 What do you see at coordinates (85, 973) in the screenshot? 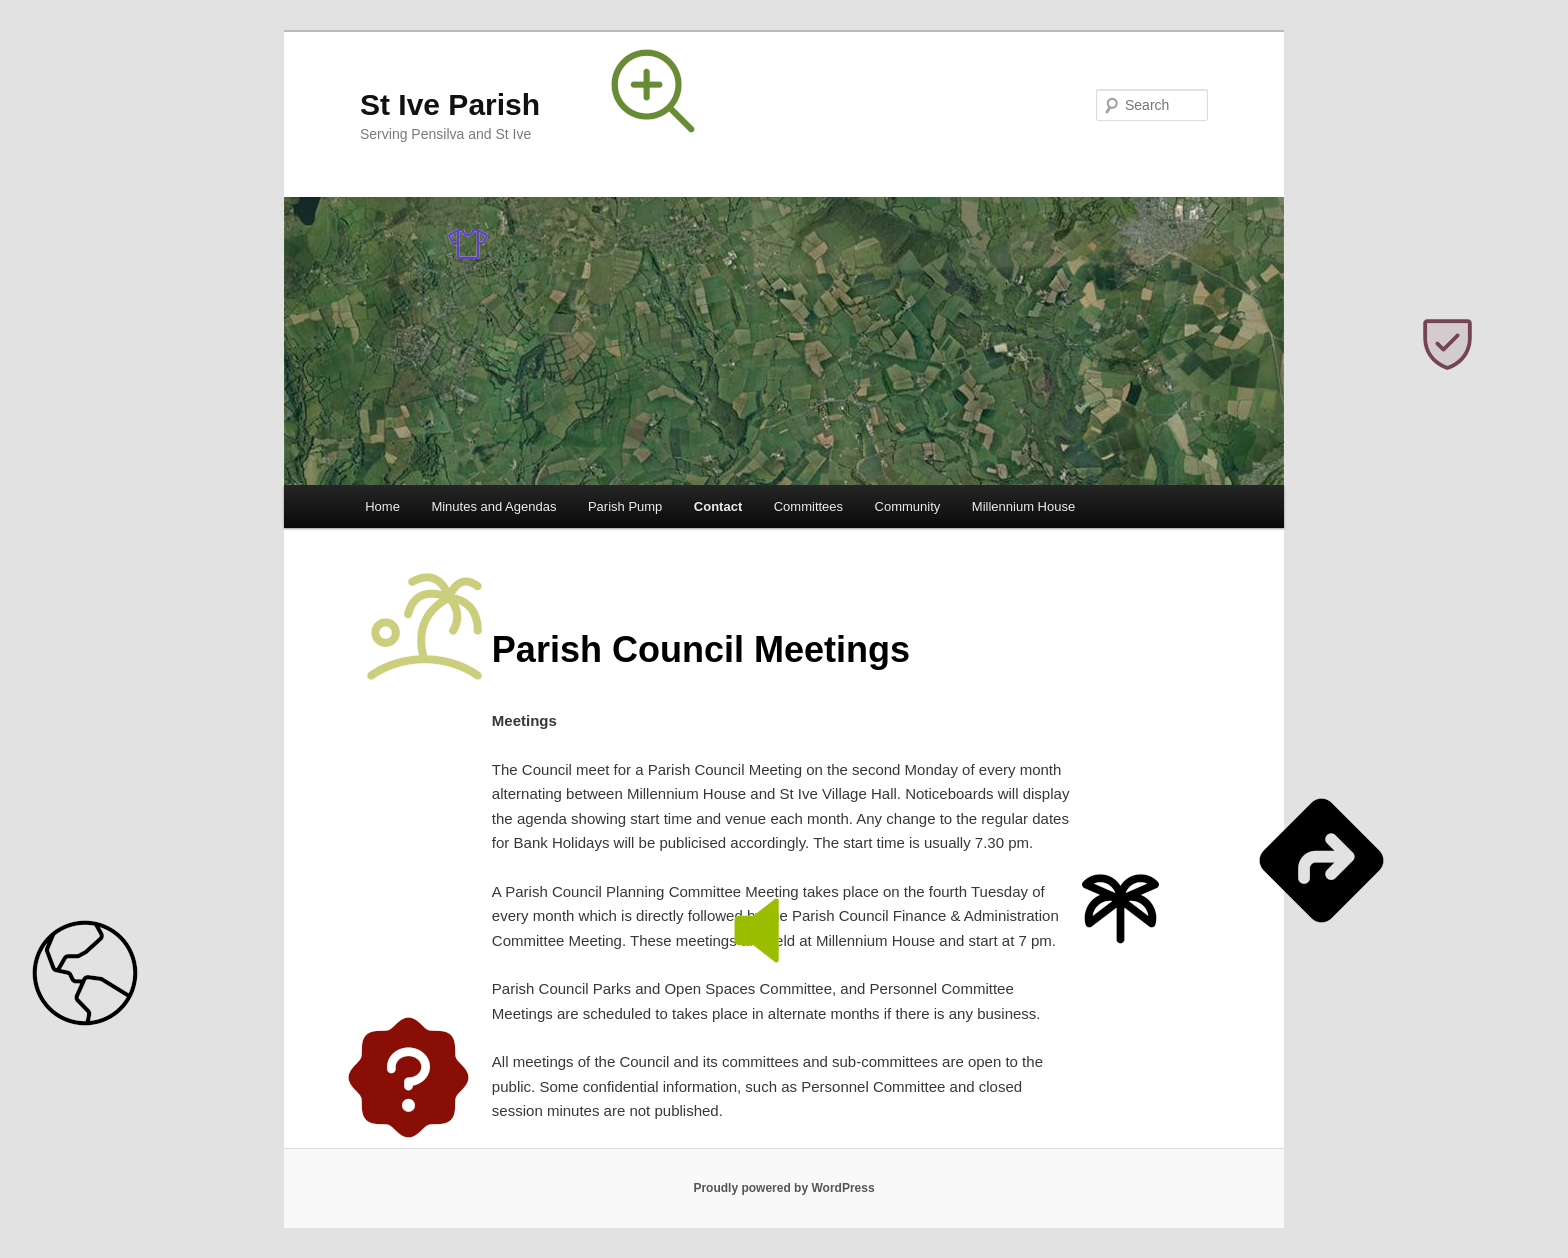
I see `switch to international or global settings` at bounding box center [85, 973].